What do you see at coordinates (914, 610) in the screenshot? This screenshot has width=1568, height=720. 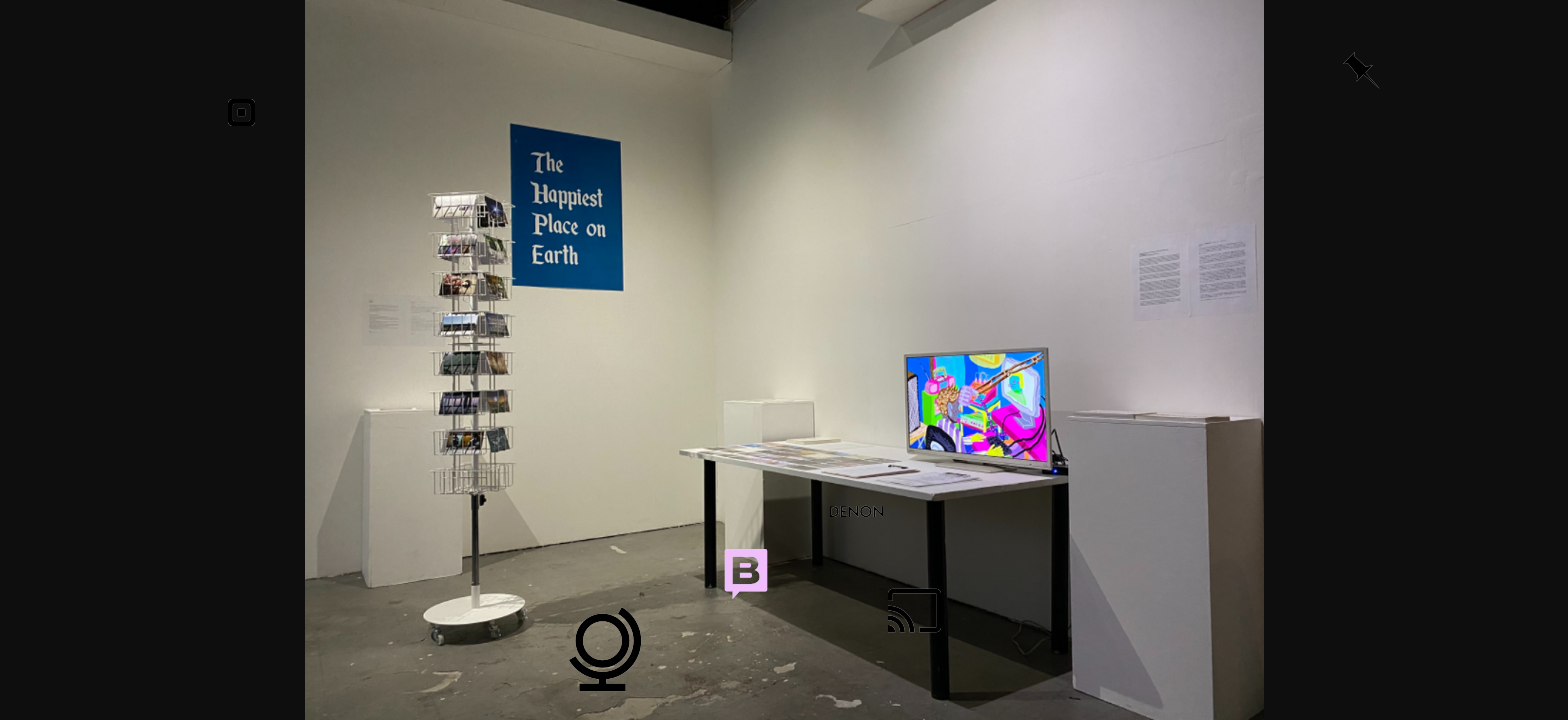 I see `cast media to a nearby device` at bounding box center [914, 610].